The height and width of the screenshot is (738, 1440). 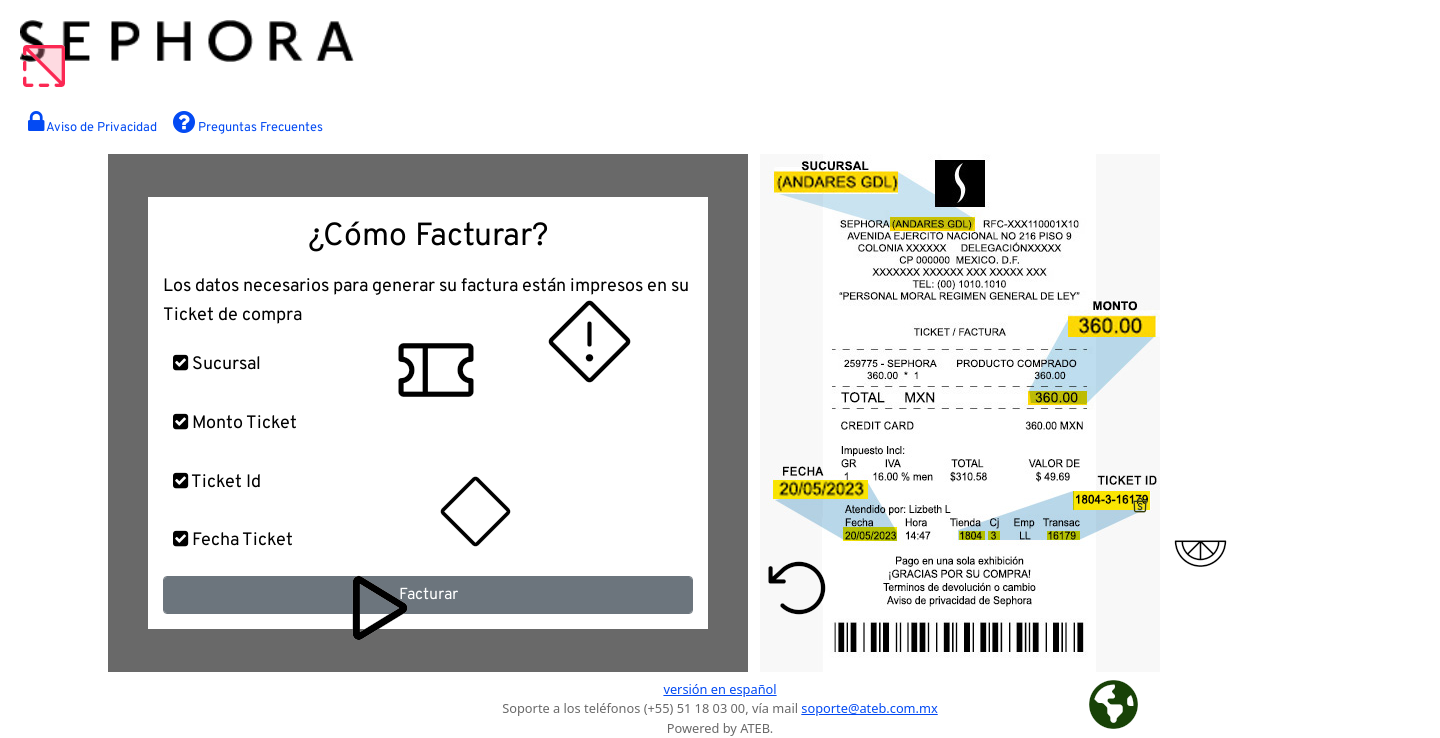 I want to click on indicates premium or valuable content, so click(x=475, y=511).